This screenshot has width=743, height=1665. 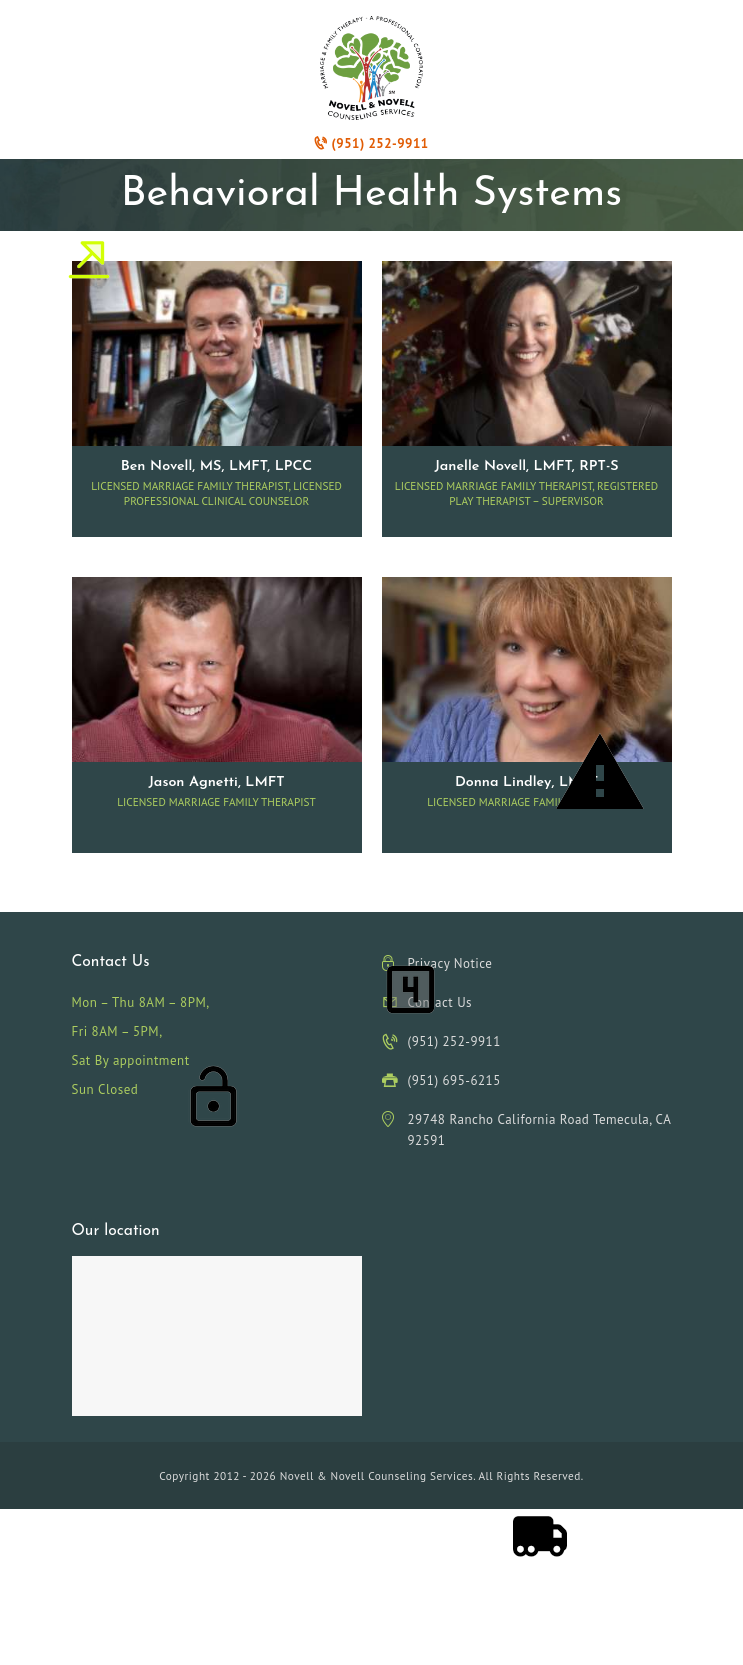 What do you see at coordinates (89, 258) in the screenshot?
I see `open link in new window or tab` at bounding box center [89, 258].